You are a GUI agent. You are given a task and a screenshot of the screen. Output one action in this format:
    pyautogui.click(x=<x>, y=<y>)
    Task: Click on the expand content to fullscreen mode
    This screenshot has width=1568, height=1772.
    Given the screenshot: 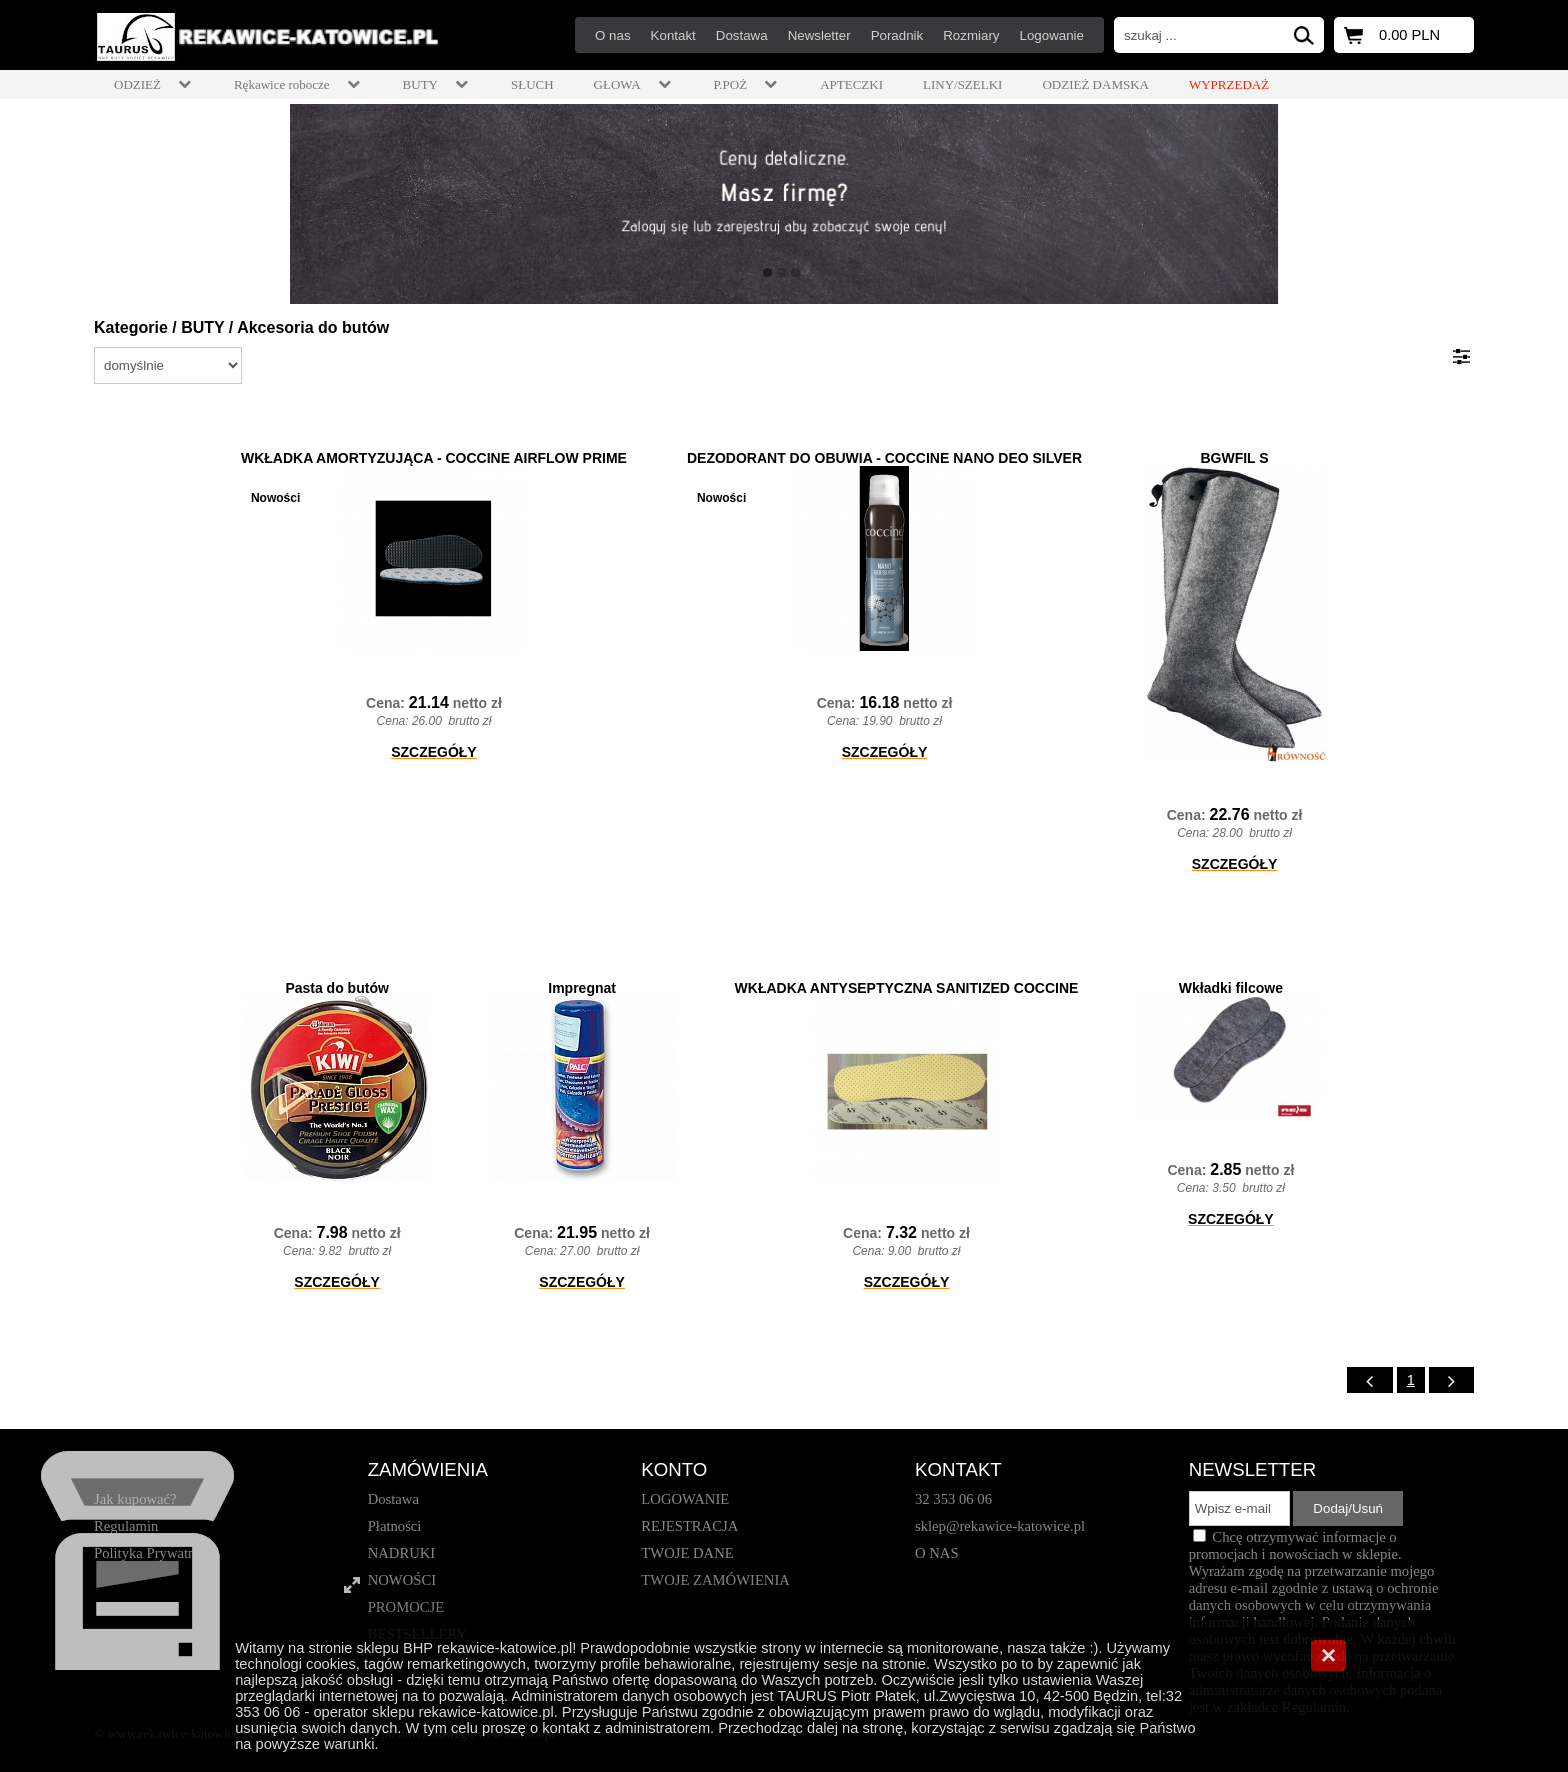 What is the action you would take?
    pyautogui.click(x=352, y=1585)
    